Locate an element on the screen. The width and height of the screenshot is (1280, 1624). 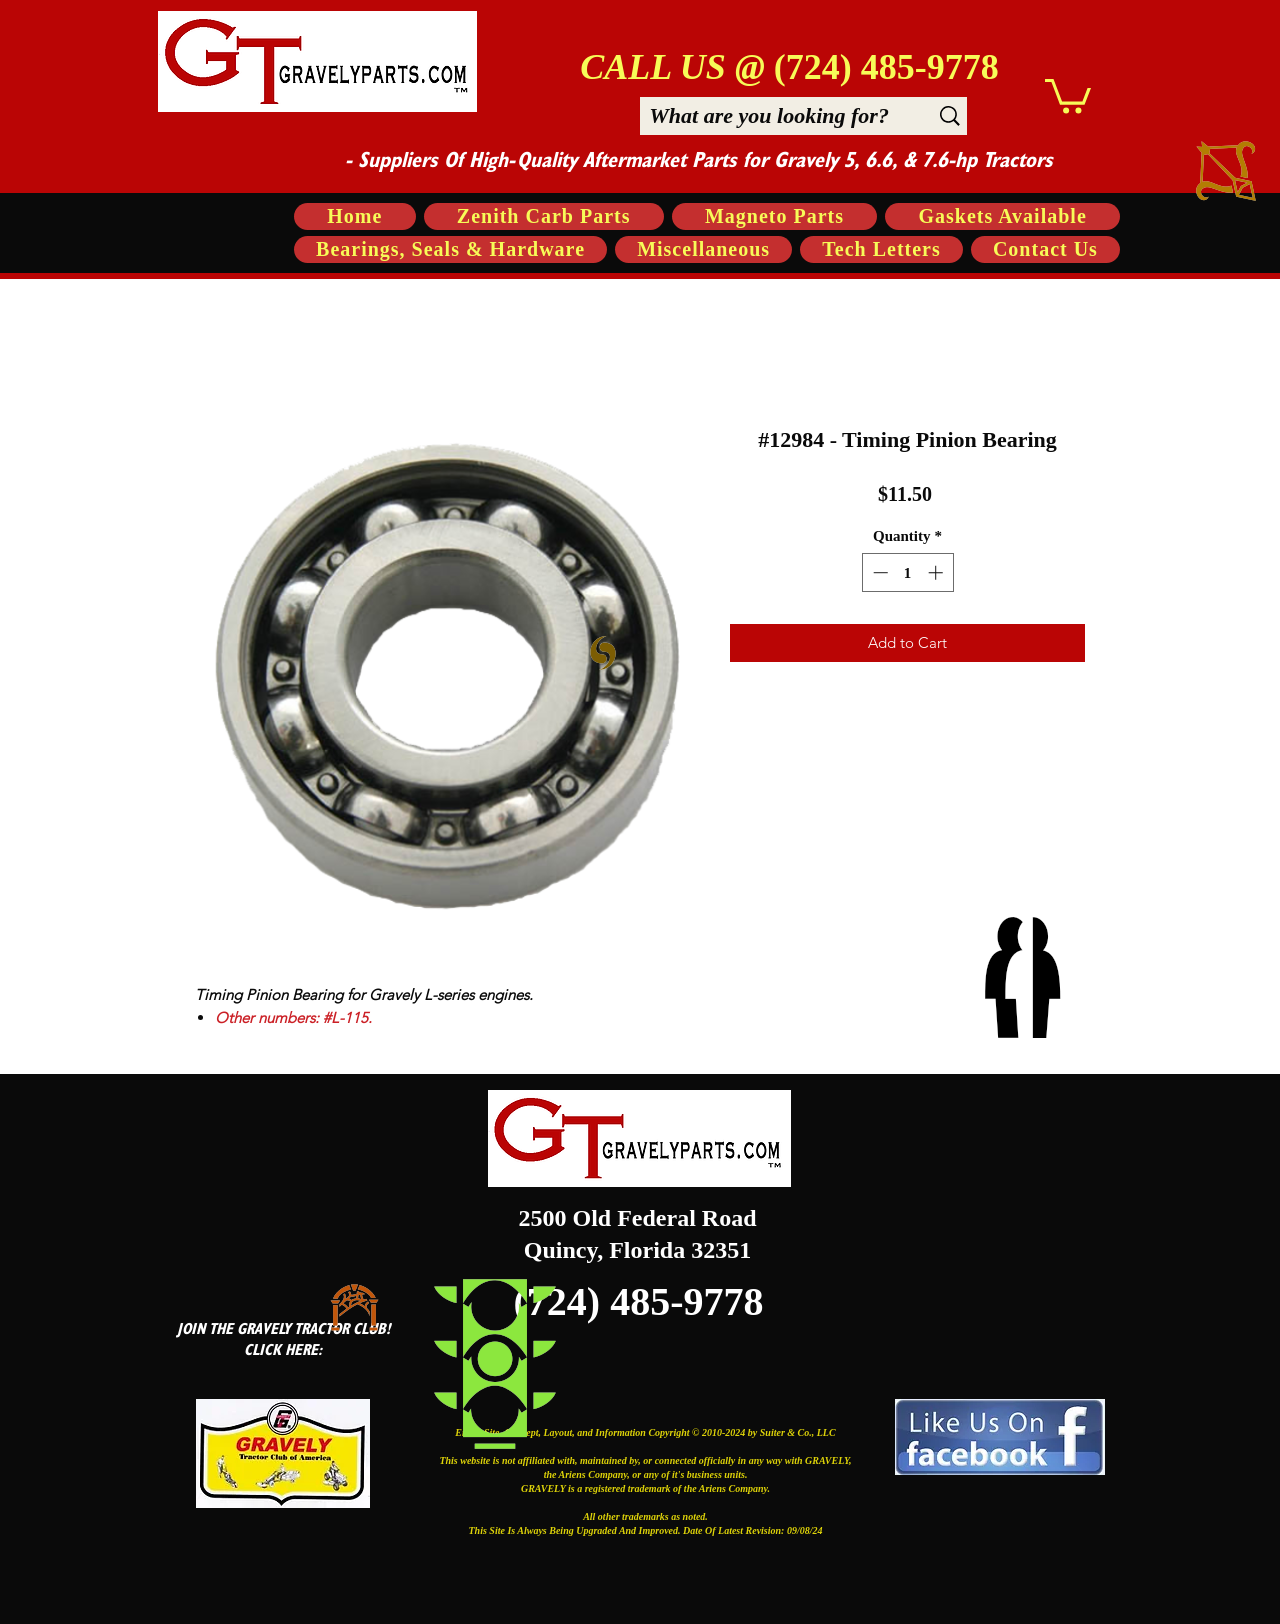
select bow and arrow weapon is located at coordinates (1226, 171).